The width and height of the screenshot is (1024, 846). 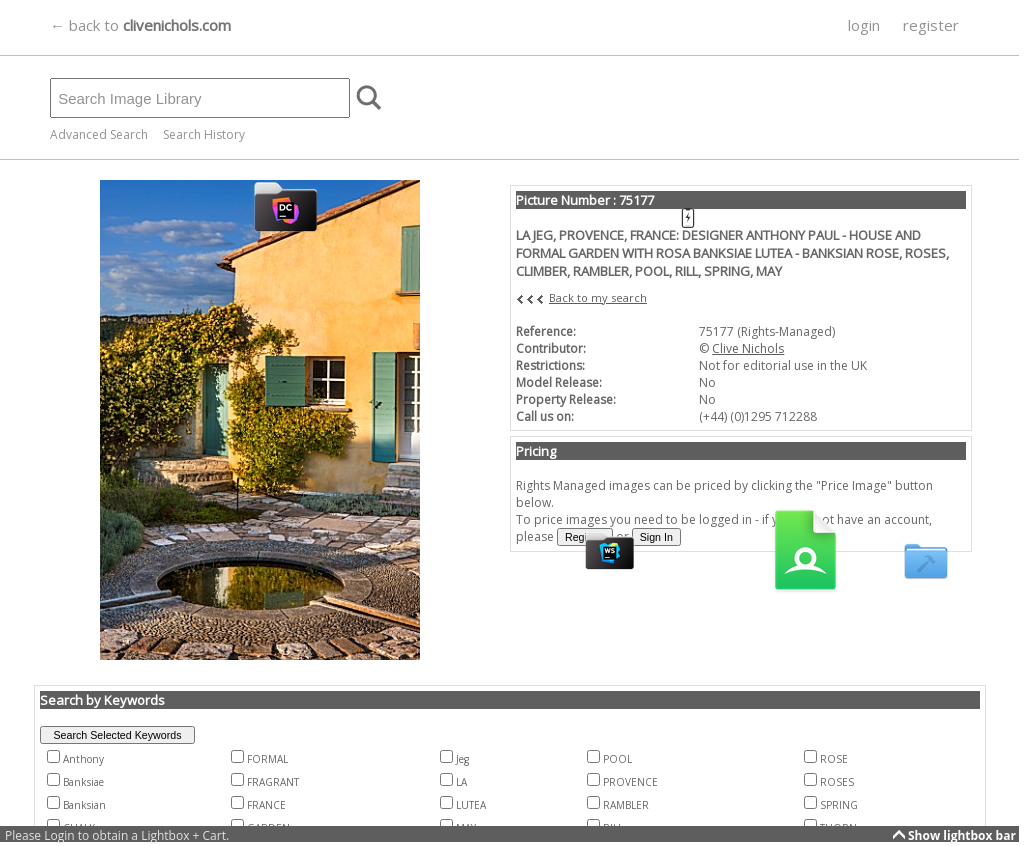 I want to click on open webstorm project folder, so click(x=609, y=551).